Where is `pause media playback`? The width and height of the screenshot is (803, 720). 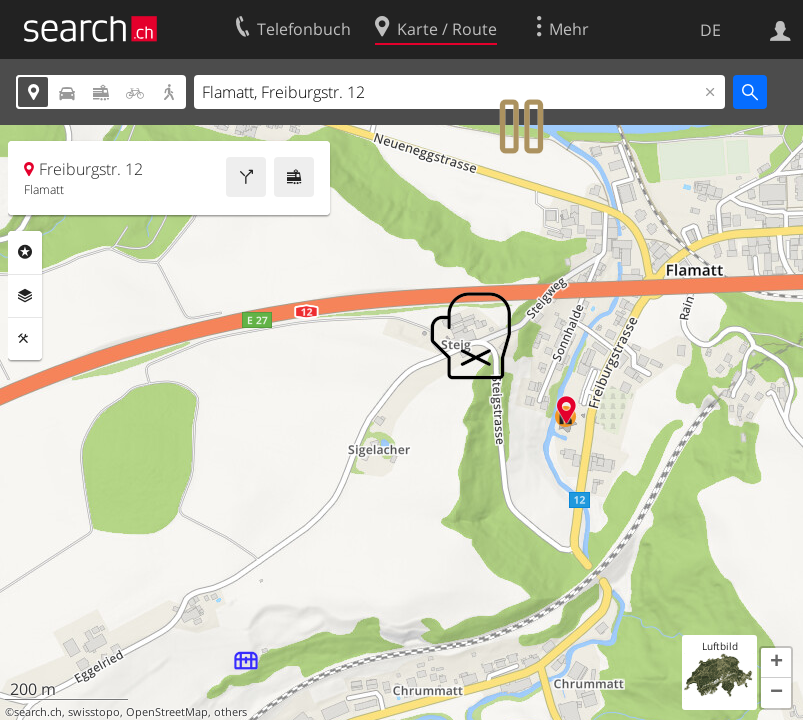 pause media playback is located at coordinates (521, 126).